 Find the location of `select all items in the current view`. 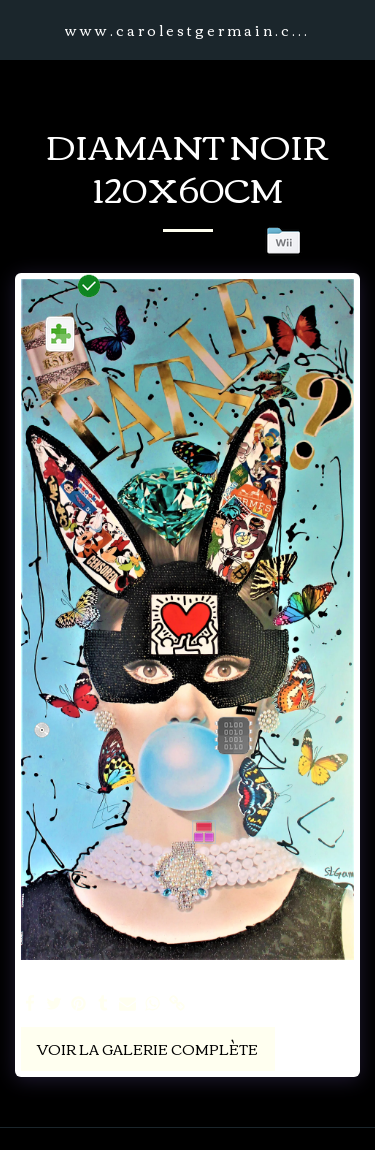

select all items in the current view is located at coordinates (204, 832).